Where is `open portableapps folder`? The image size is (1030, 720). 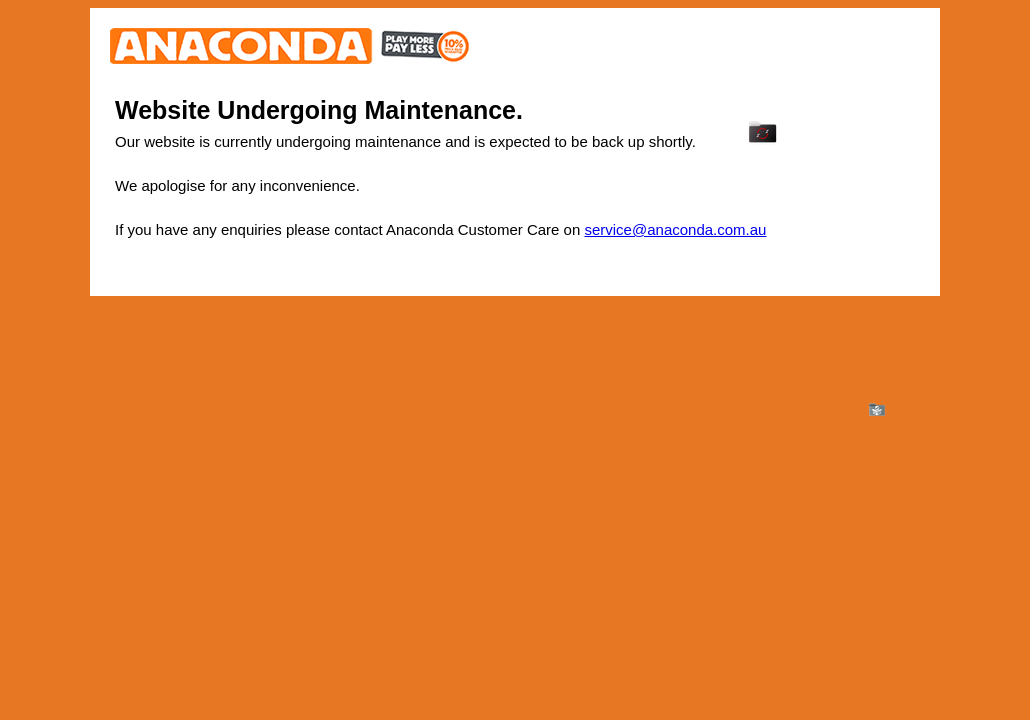 open portableapps folder is located at coordinates (877, 410).